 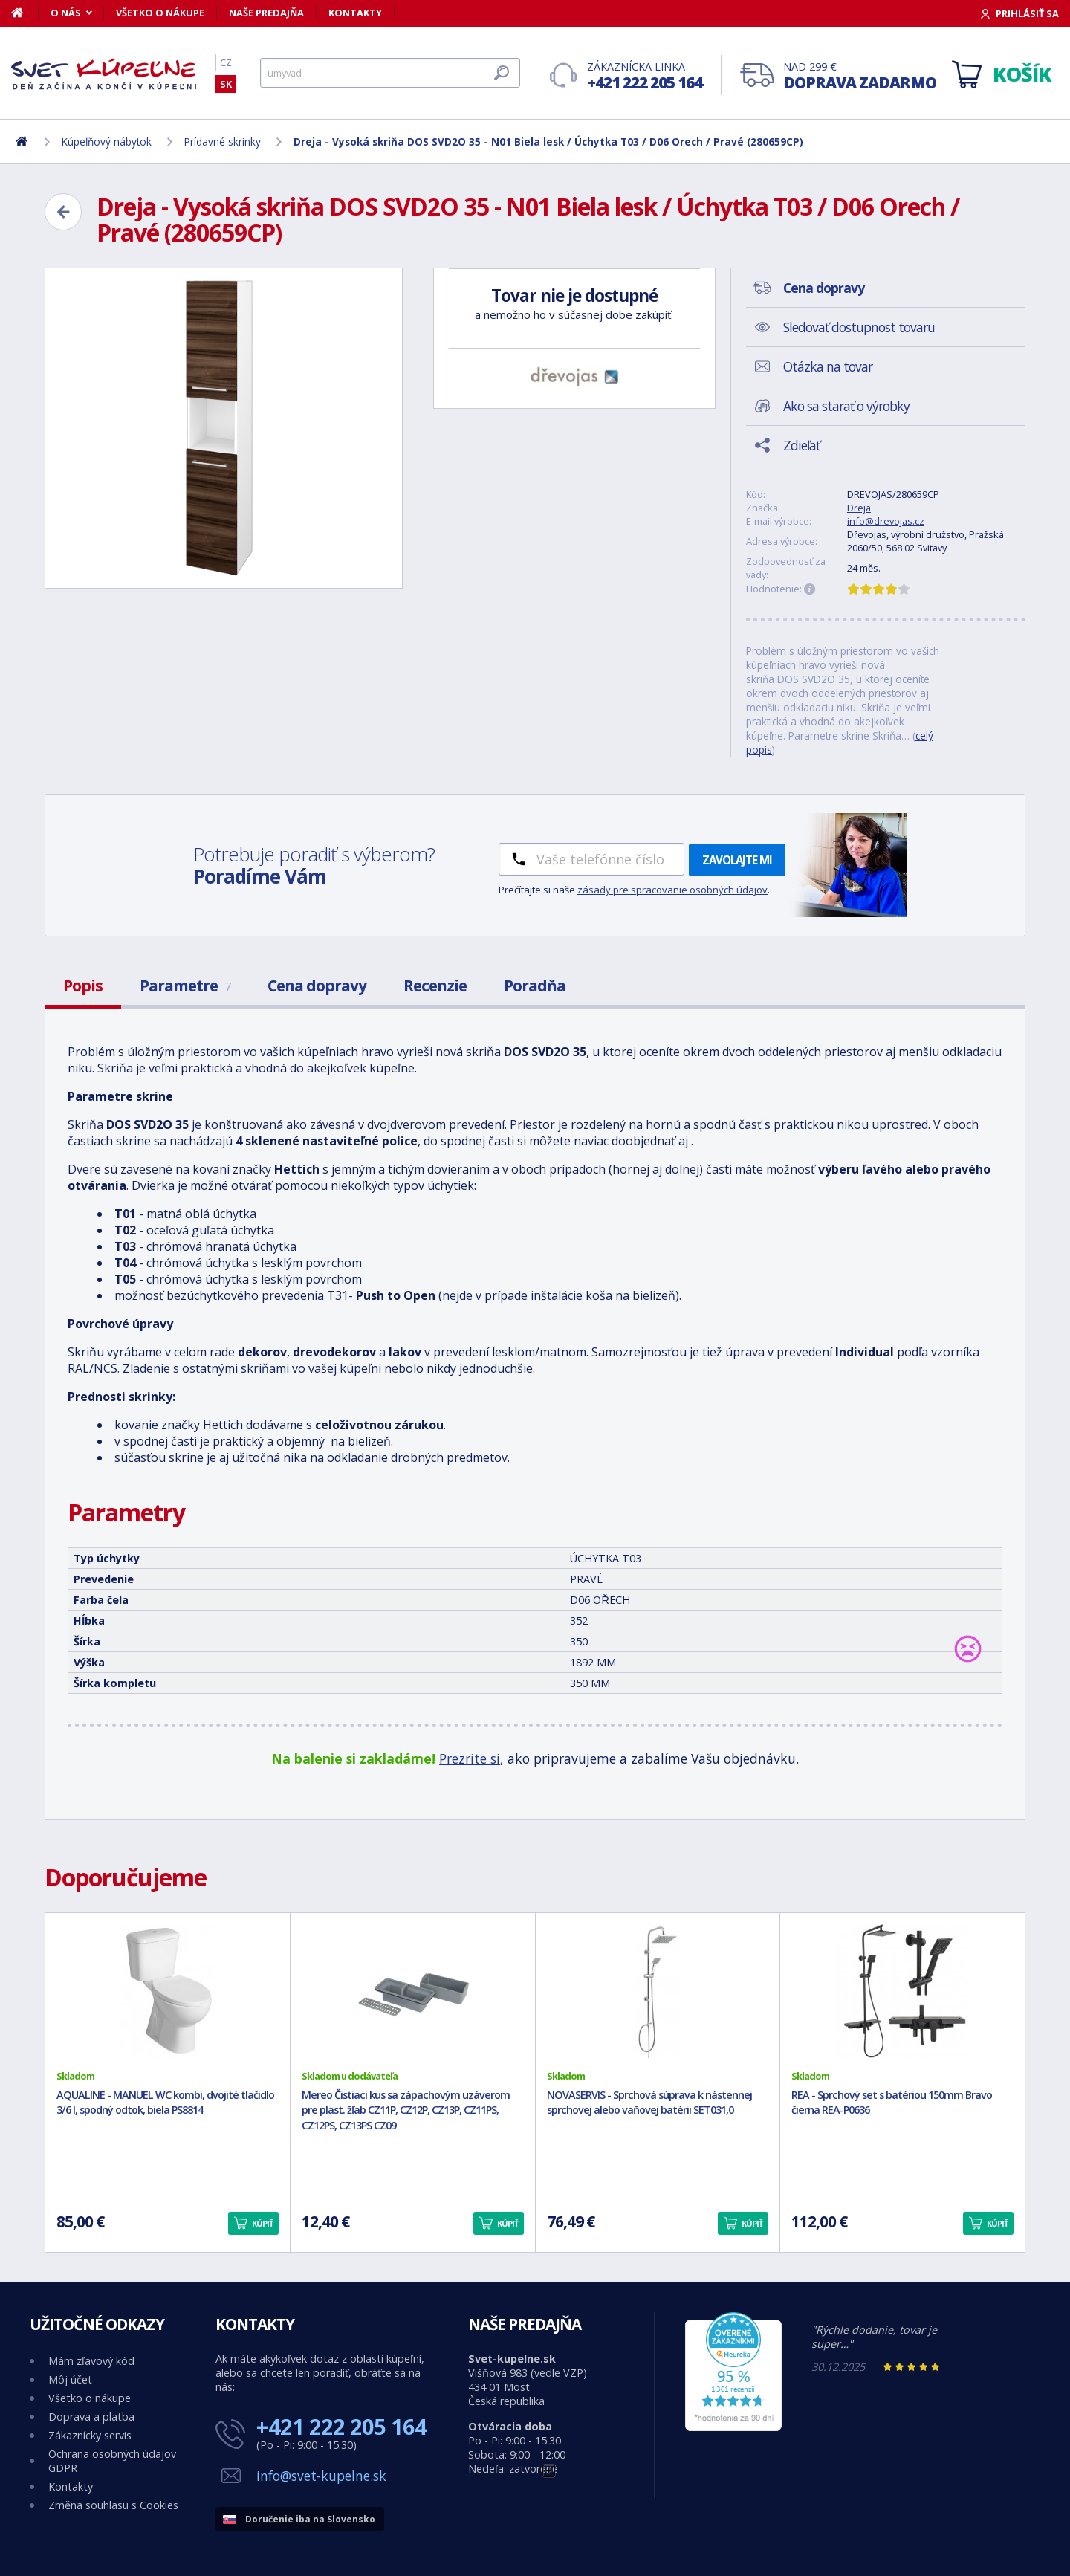 What do you see at coordinates (548, 2470) in the screenshot?
I see `add a new item` at bounding box center [548, 2470].